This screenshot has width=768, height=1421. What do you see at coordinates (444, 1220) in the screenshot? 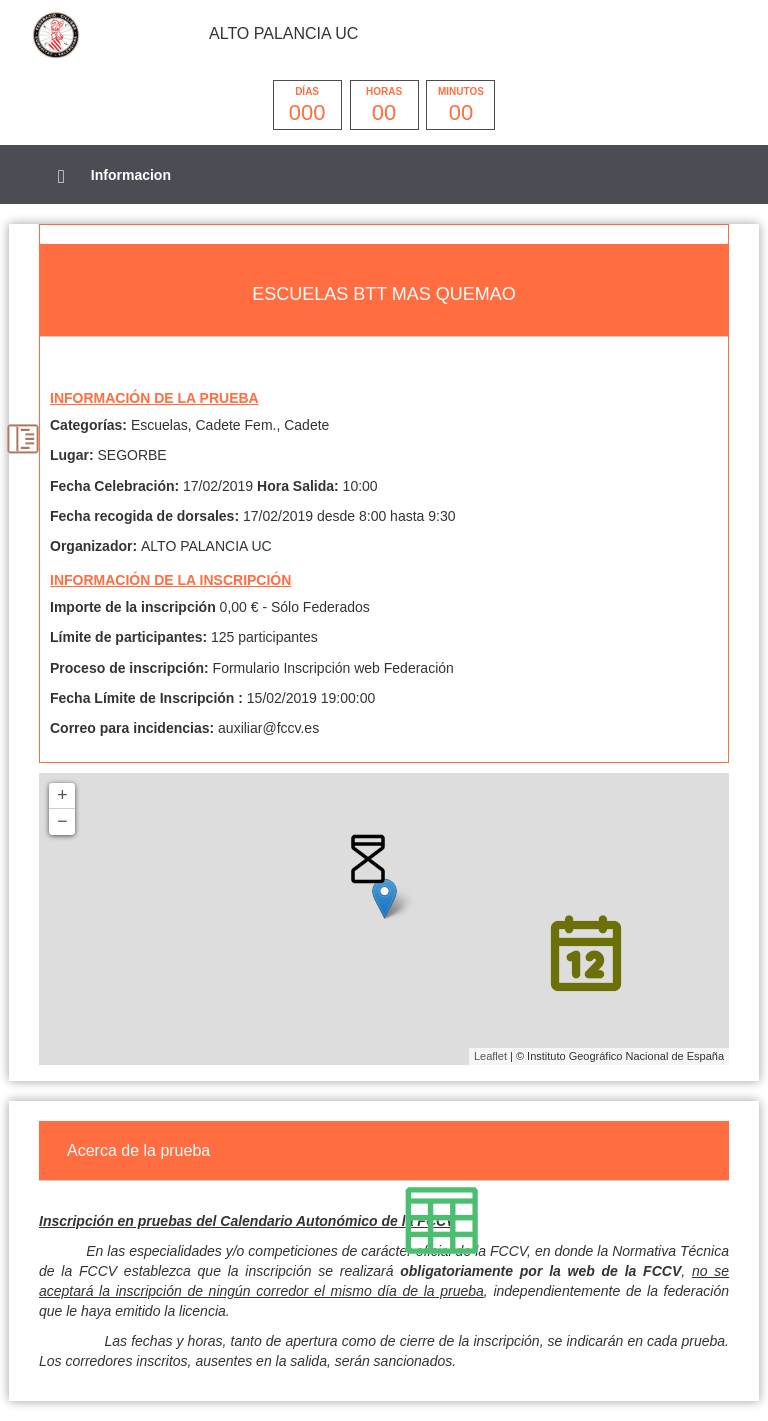
I see `insert or view a data table` at bounding box center [444, 1220].